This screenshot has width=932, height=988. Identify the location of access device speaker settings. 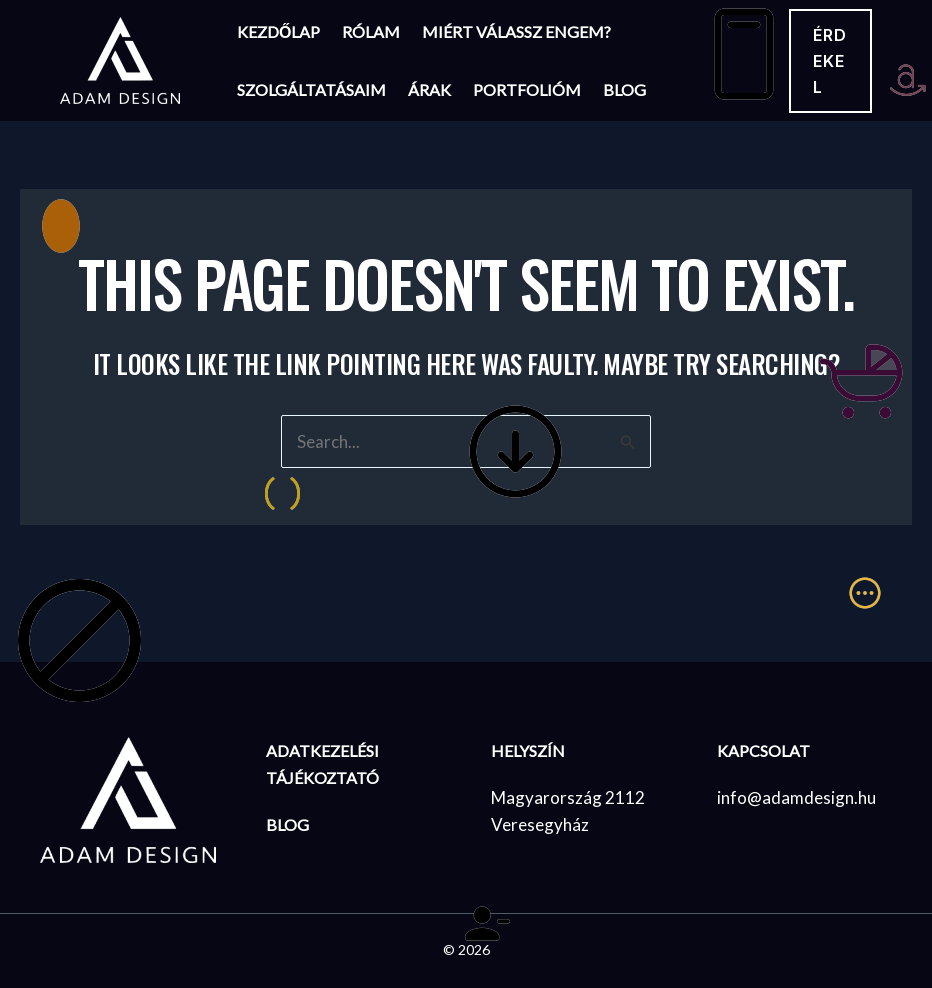
(744, 54).